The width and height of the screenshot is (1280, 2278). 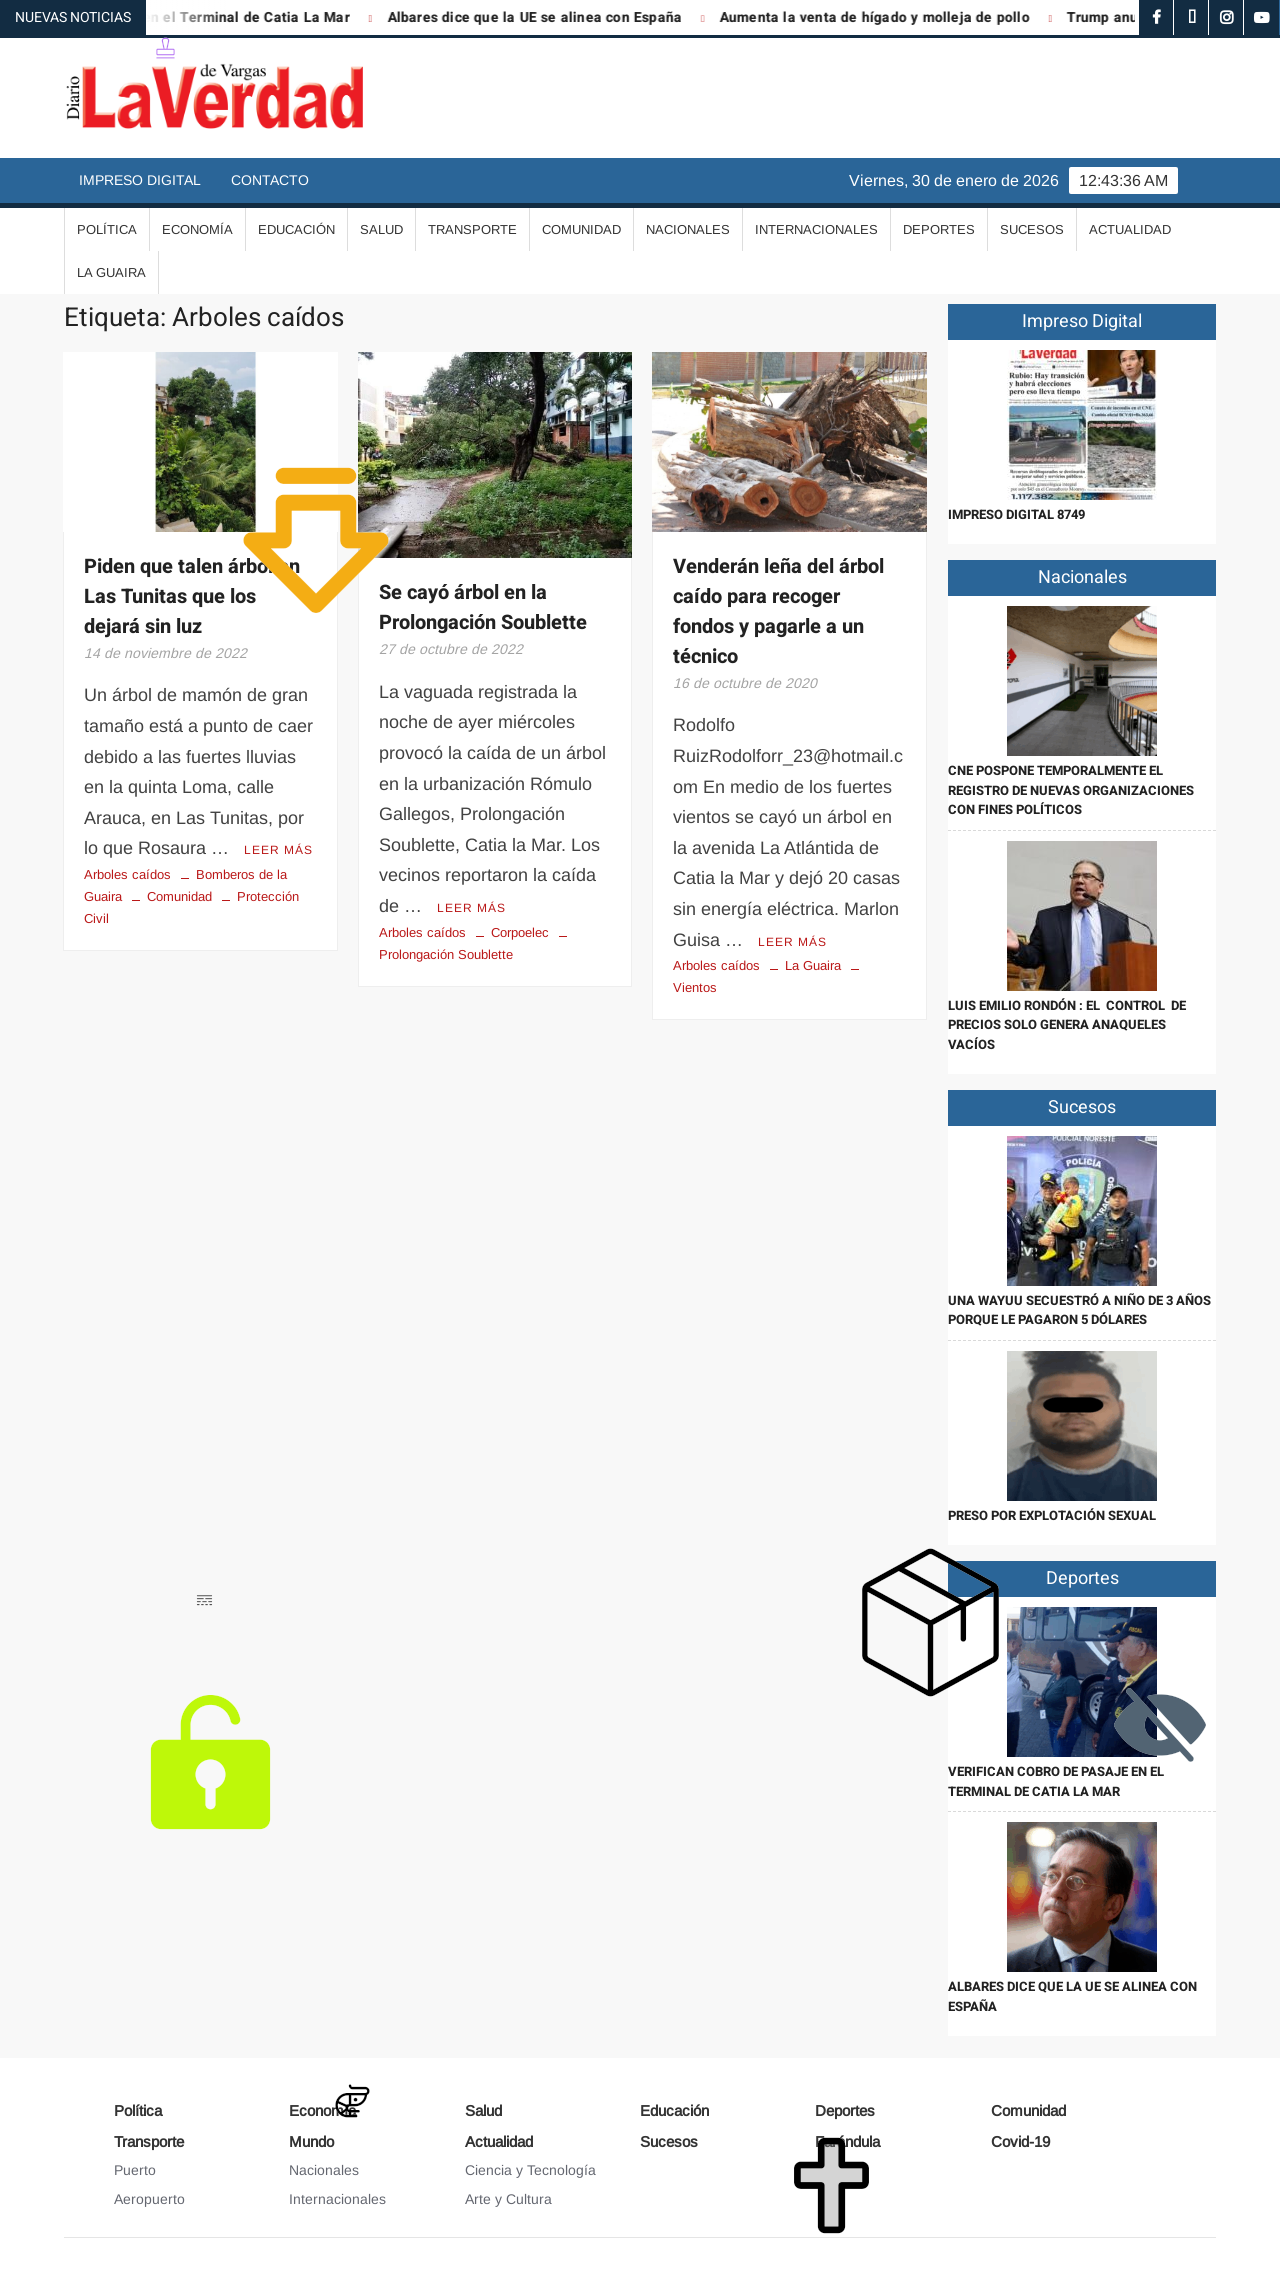 What do you see at coordinates (352, 2101) in the screenshot?
I see `indicates seafood or shellfish menu category` at bounding box center [352, 2101].